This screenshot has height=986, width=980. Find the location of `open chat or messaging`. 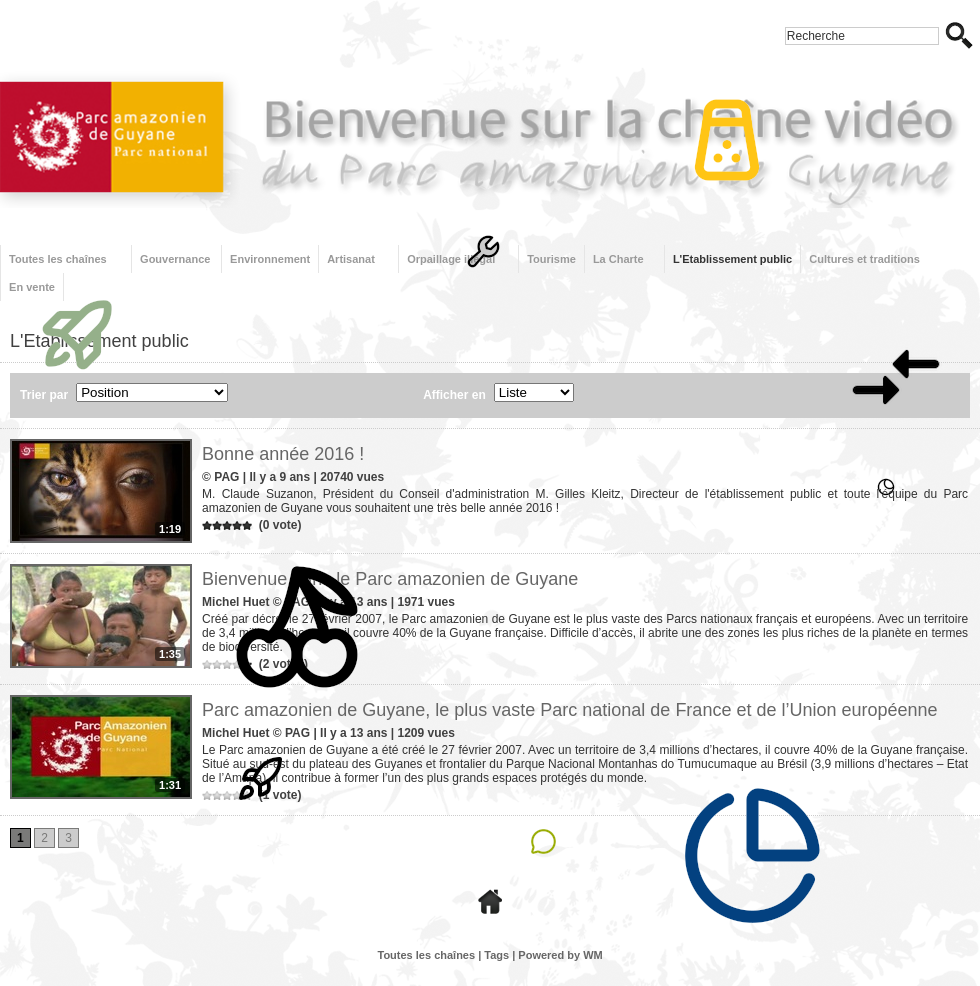

open chat or messaging is located at coordinates (543, 841).